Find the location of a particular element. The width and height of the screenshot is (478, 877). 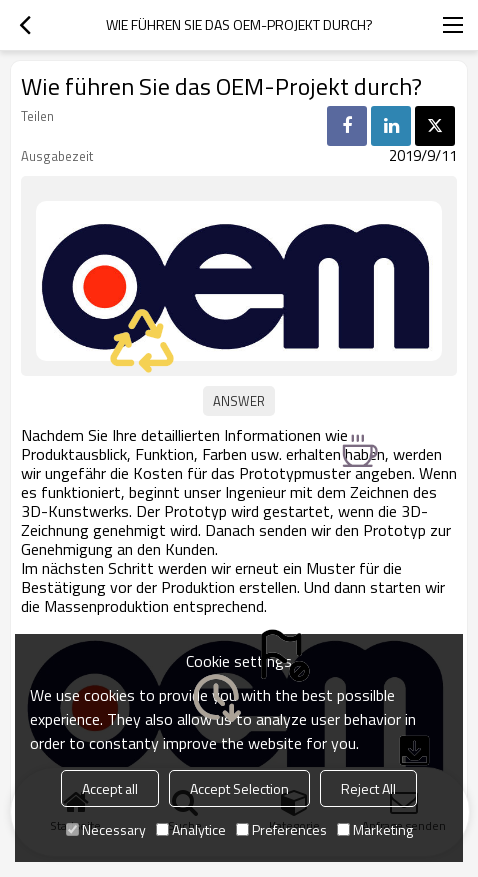

download file to inbox or tray is located at coordinates (414, 750).